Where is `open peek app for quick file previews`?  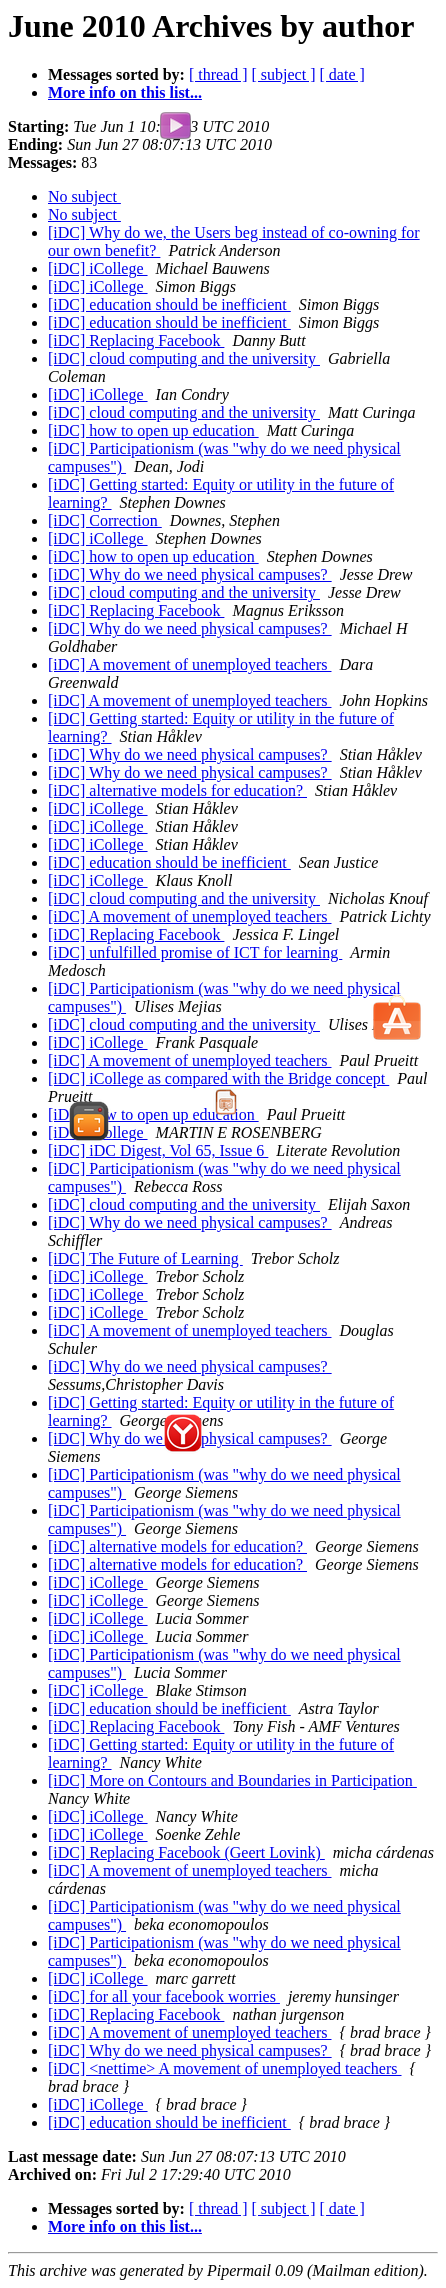 open peek app for quick file previews is located at coordinates (89, 1121).